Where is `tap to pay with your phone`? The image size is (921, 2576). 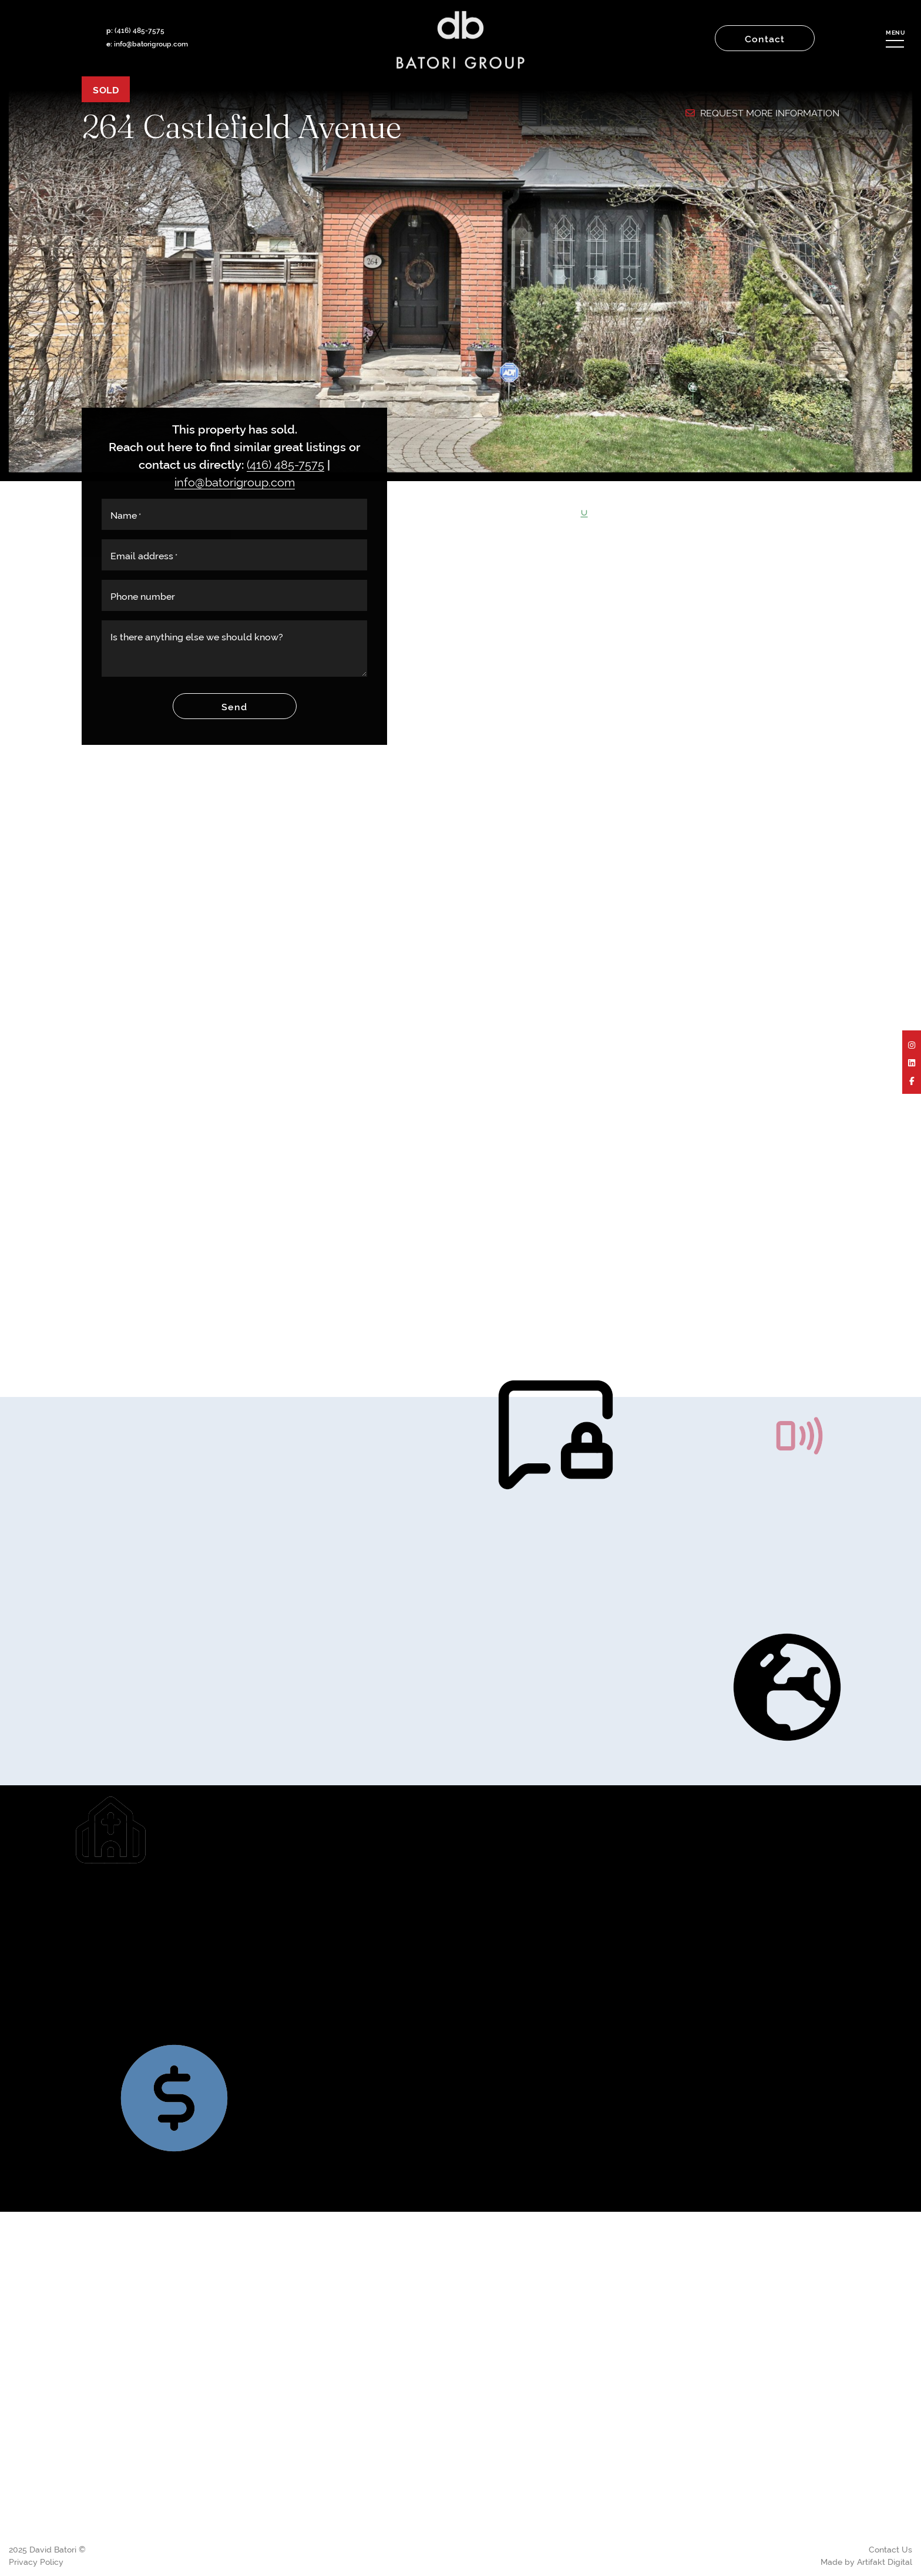 tap to pay with your phone is located at coordinates (799, 1436).